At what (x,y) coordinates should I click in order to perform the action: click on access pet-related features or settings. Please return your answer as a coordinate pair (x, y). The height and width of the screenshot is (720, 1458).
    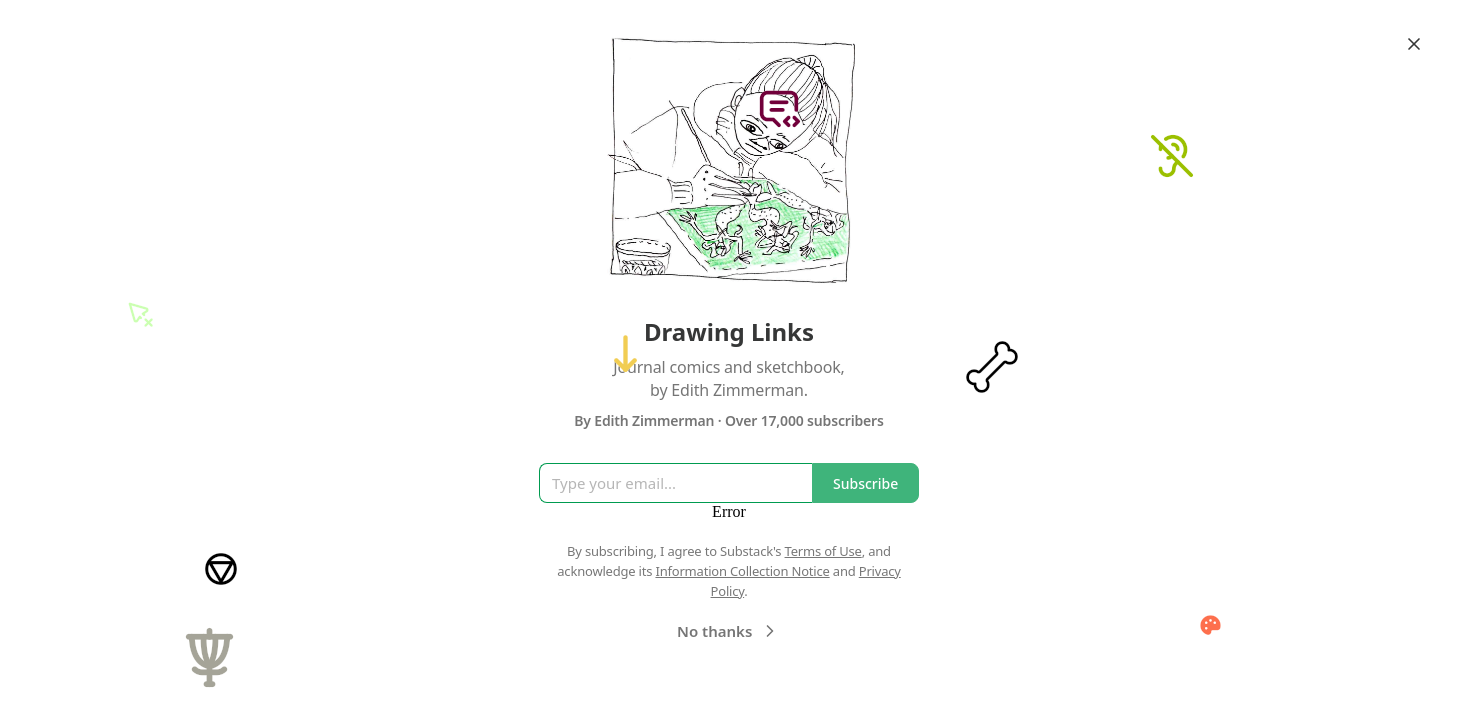
    Looking at the image, I should click on (992, 367).